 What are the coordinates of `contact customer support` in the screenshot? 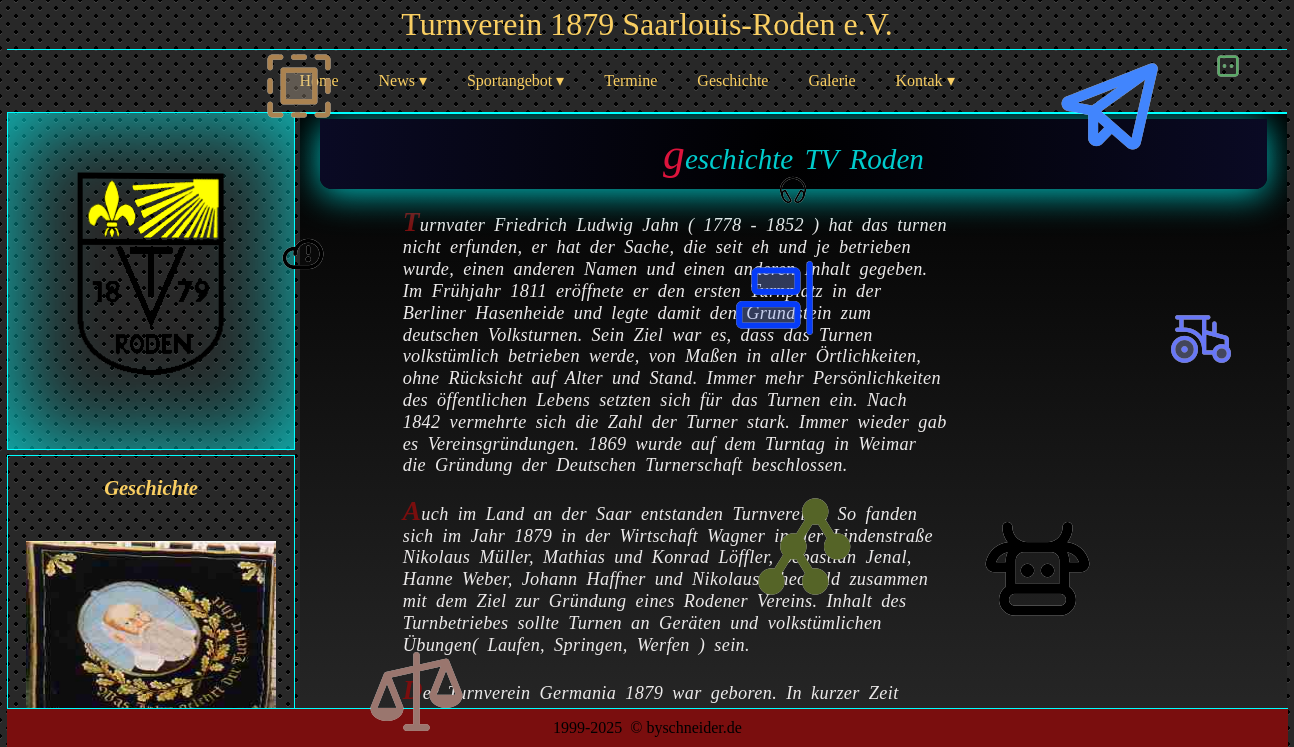 It's located at (793, 190).